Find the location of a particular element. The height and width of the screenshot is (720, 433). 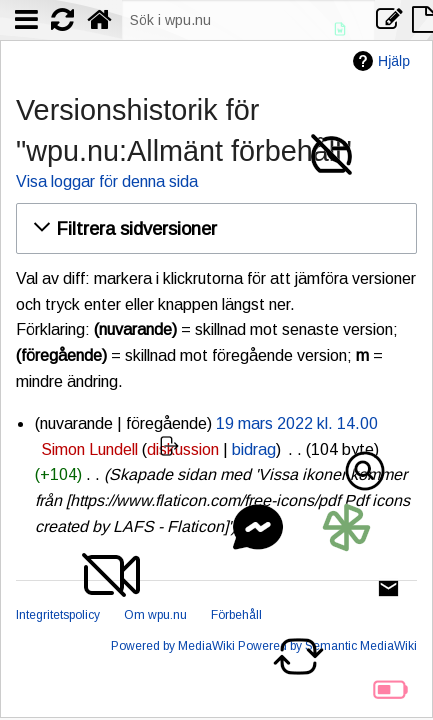

open your email inbox is located at coordinates (388, 588).